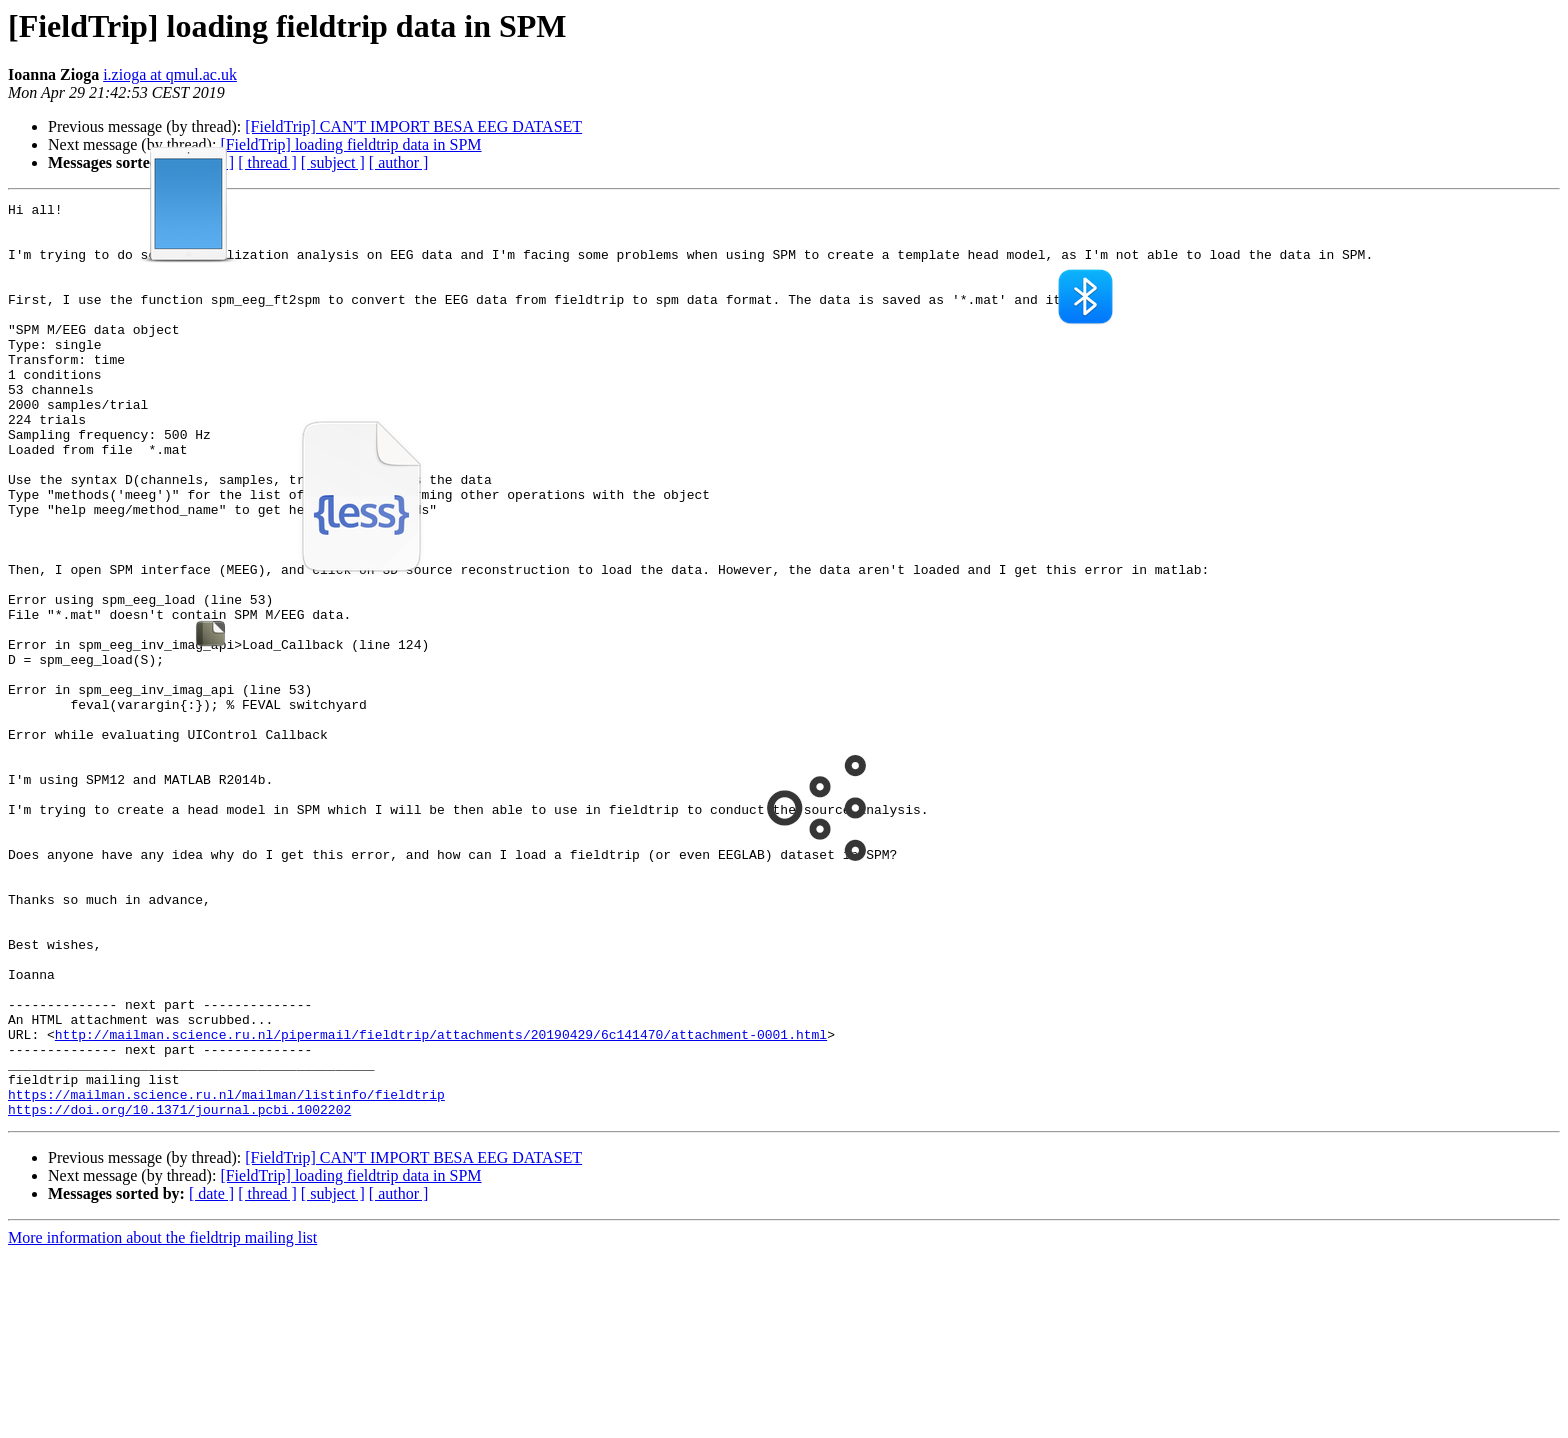 This screenshot has width=1568, height=1438. I want to click on a LESS stylesheet file, so click(361, 496).